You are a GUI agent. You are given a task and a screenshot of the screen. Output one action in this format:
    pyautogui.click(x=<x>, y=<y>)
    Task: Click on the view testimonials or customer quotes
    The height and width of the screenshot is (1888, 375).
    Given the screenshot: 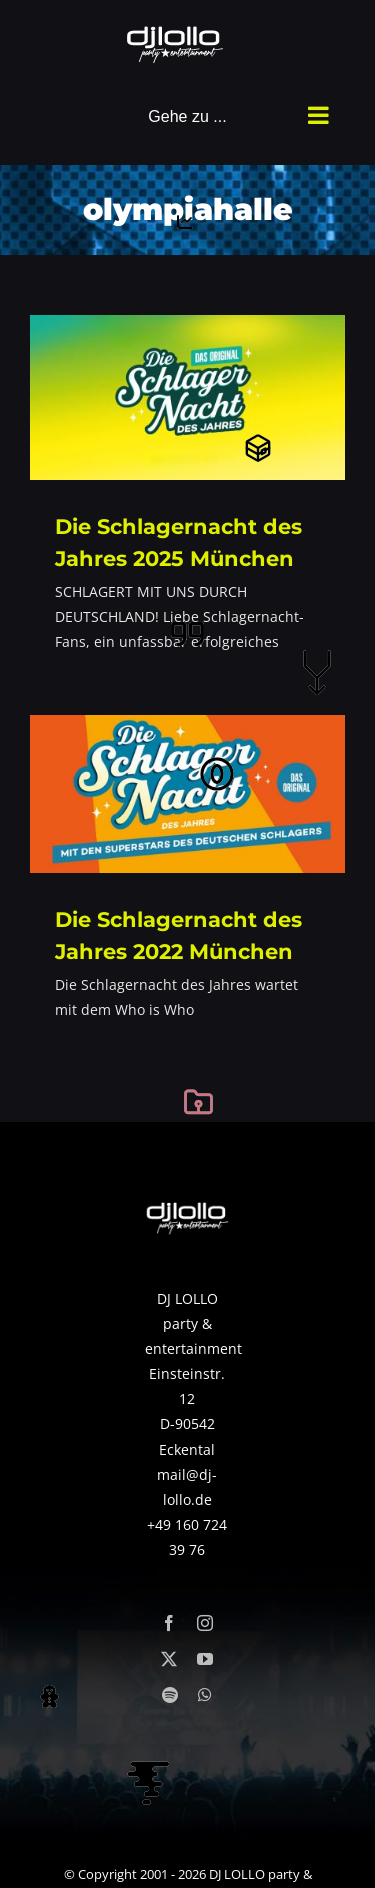 What is the action you would take?
    pyautogui.click(x=187, y=633)
    